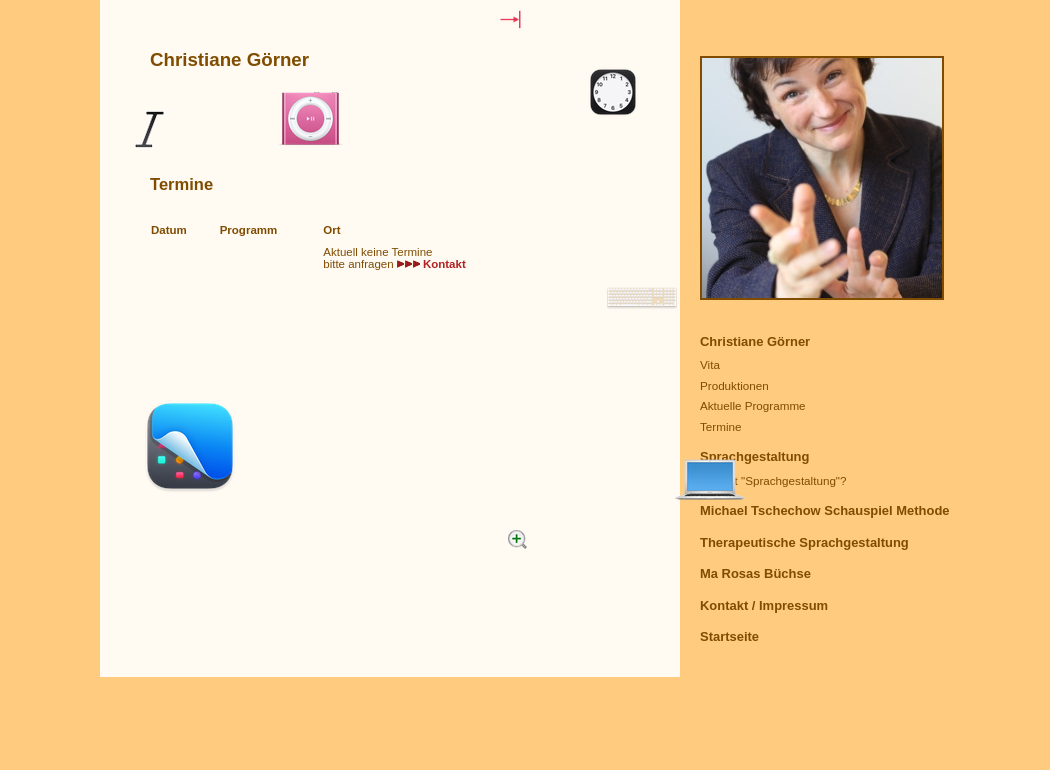 The width and height of the screenshot is (1050, 770). I want to click on open CleanShot X screen capture app, so click(190, 446).